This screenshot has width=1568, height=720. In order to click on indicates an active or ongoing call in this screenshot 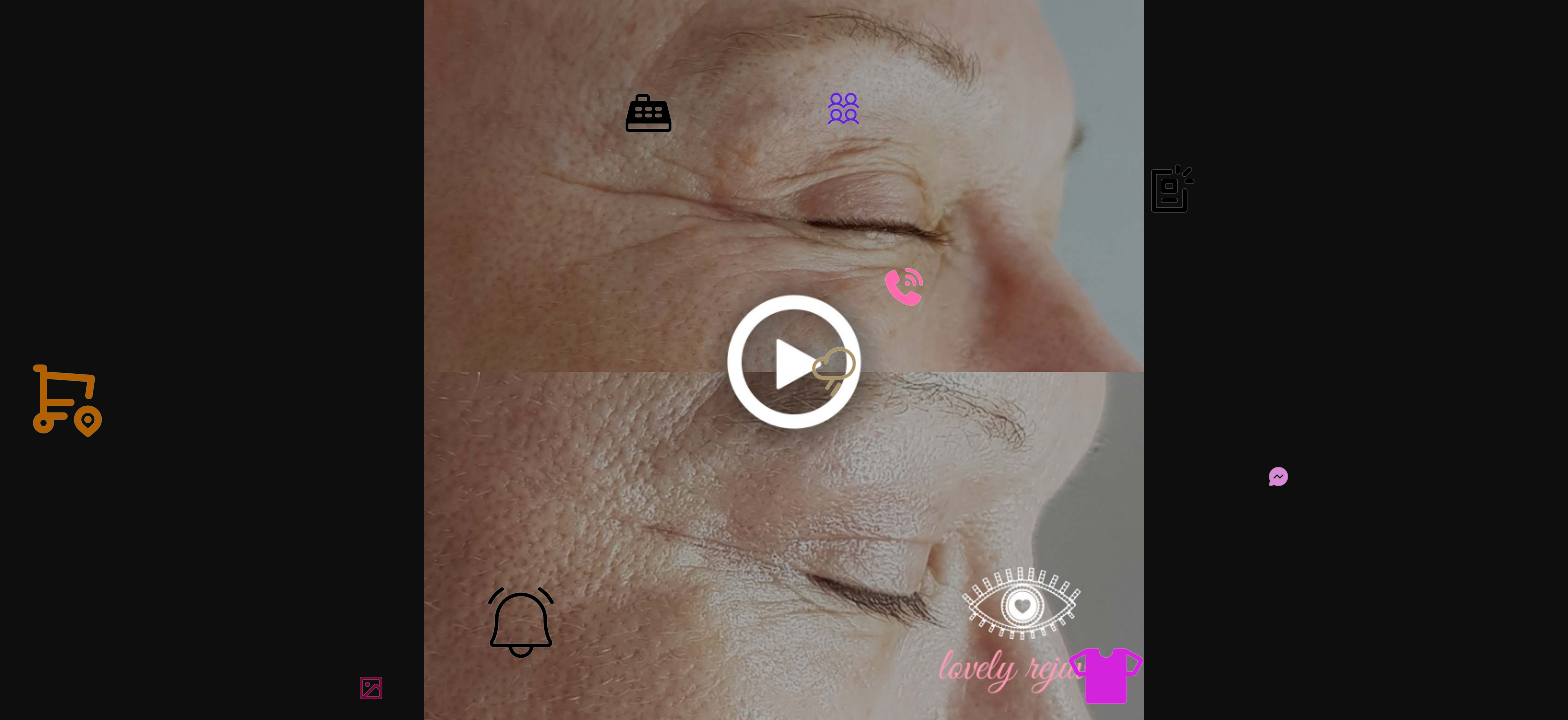, I will do `click(903, 288)`.